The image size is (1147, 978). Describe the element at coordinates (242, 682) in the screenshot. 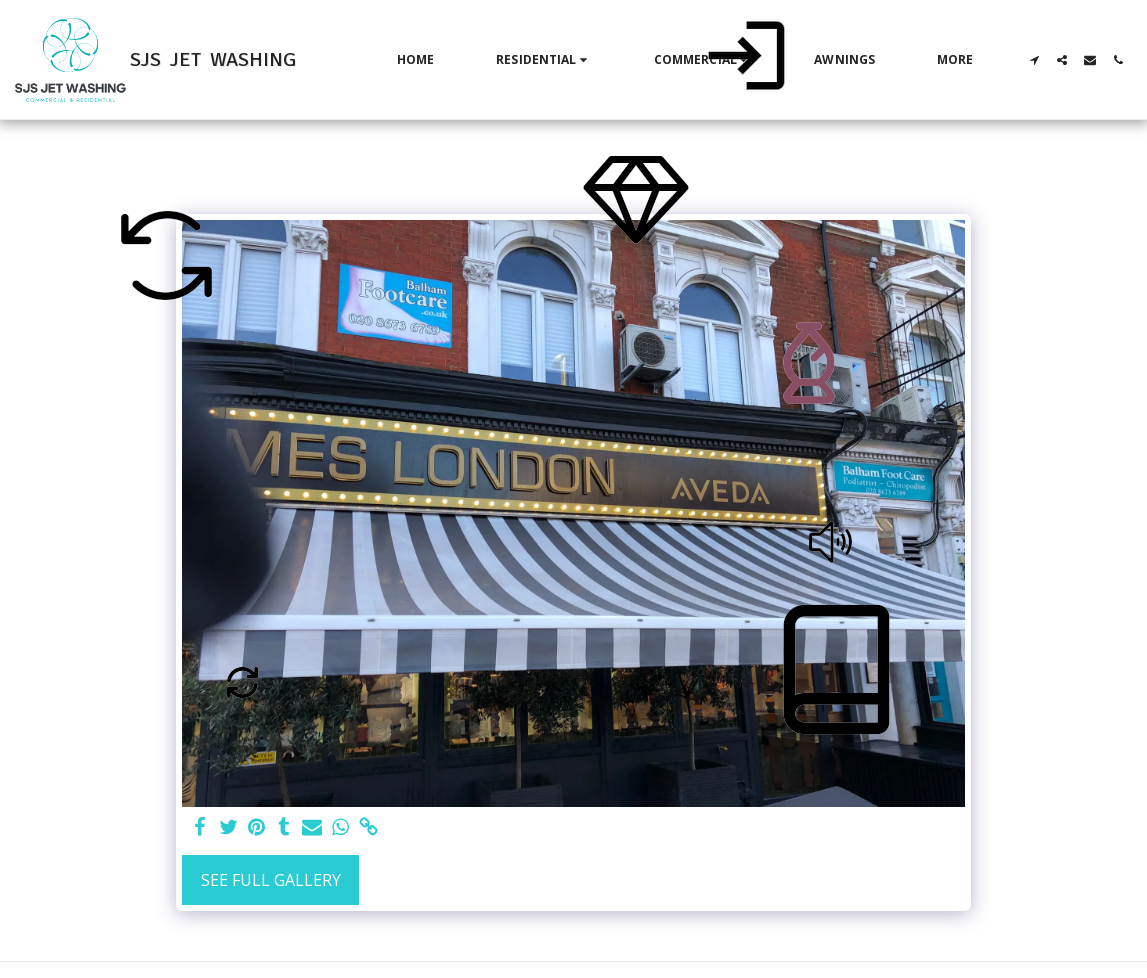

I see `refresh or reload content` at that location.